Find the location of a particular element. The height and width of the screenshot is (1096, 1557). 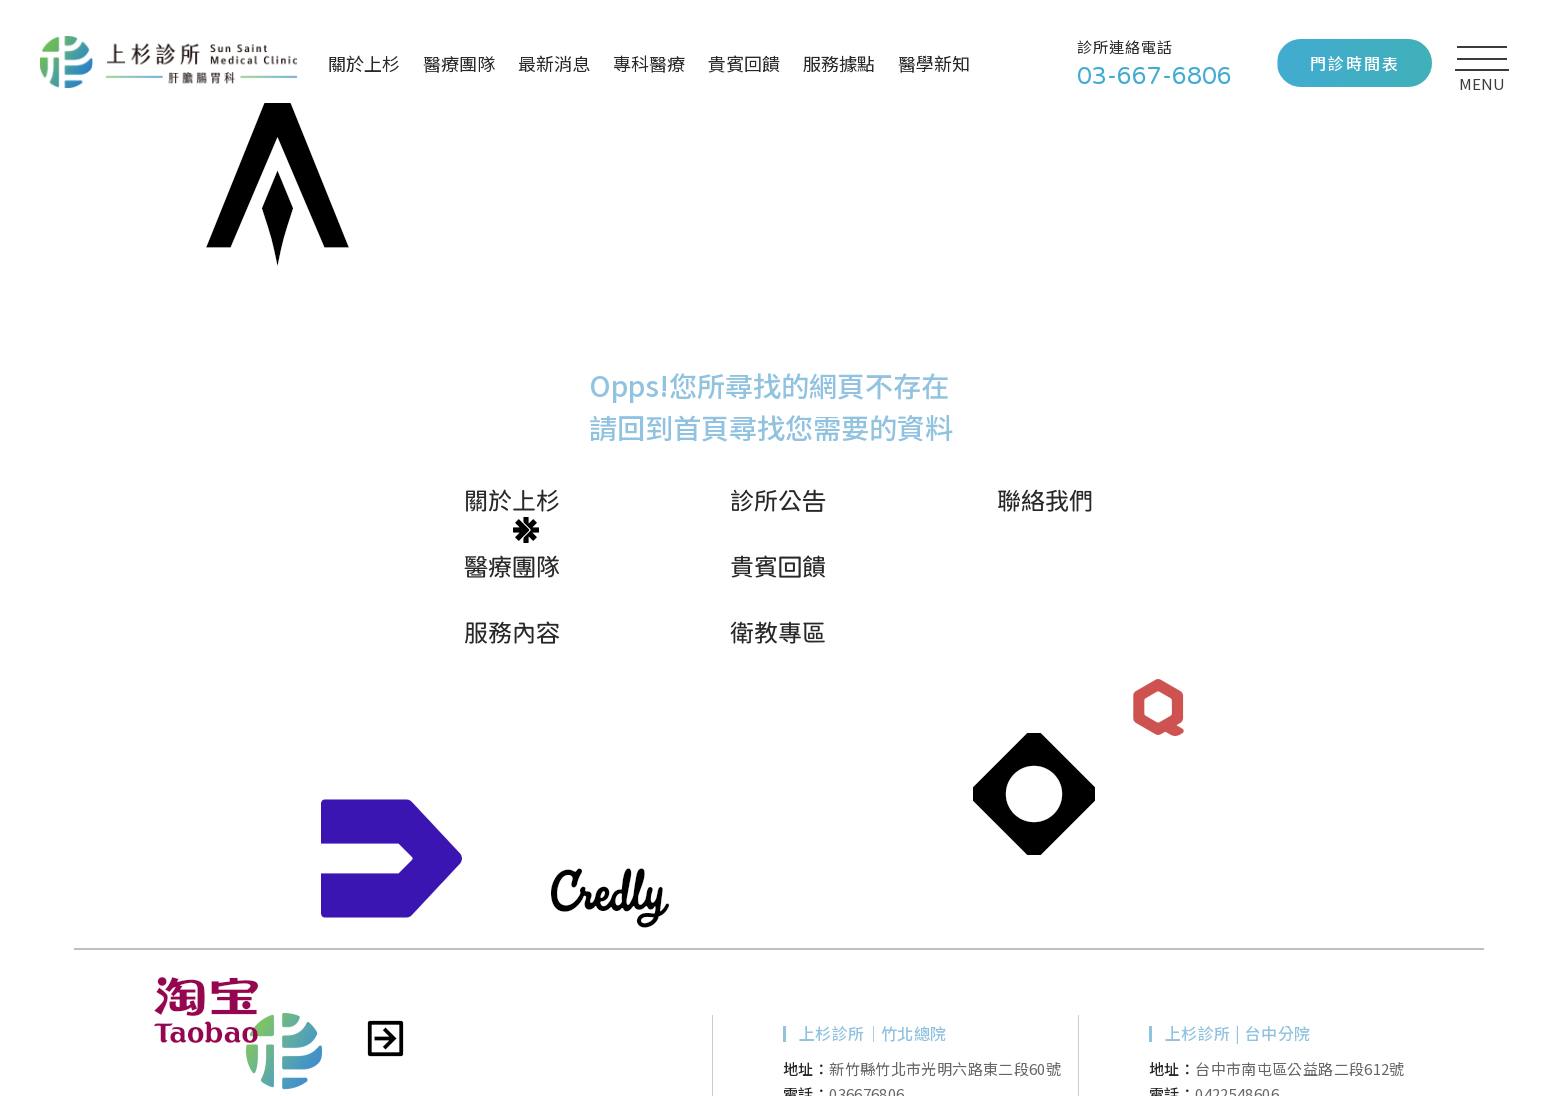

navigate to the next item or screen is located at coordinates (385, 1038).